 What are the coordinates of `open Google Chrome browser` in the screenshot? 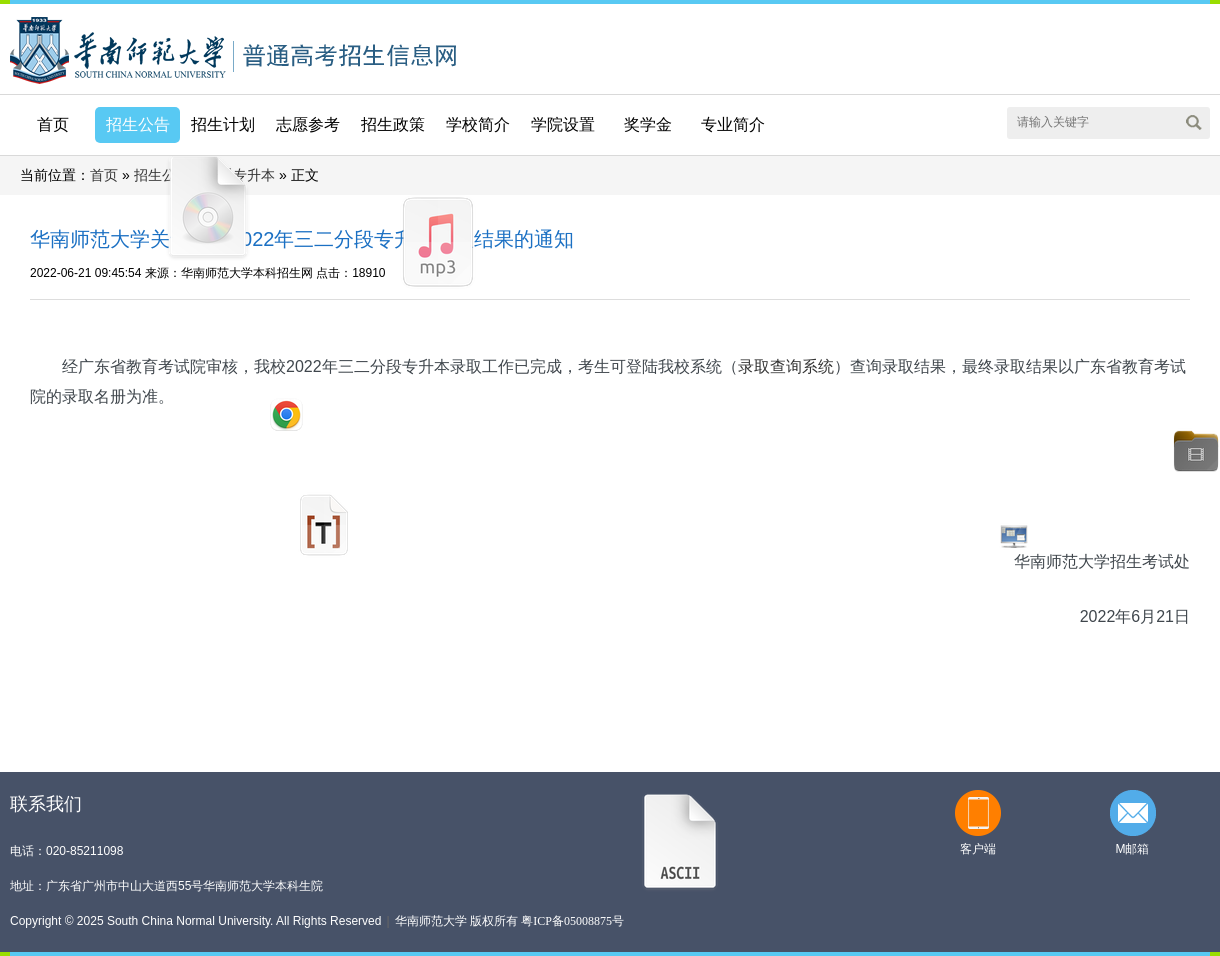 It's located at (286, 414).